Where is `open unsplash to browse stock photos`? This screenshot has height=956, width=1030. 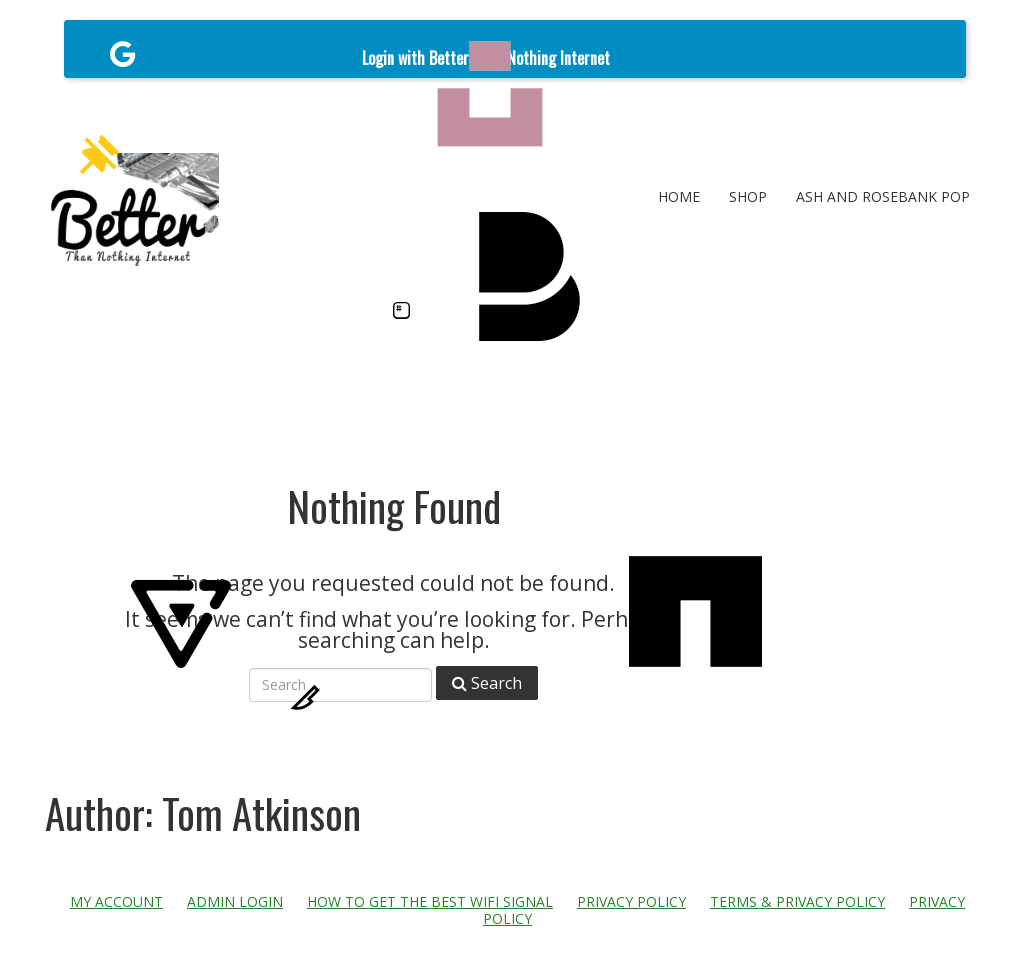 open unsplash to browse stock photos is located at coordinates (490, 94).